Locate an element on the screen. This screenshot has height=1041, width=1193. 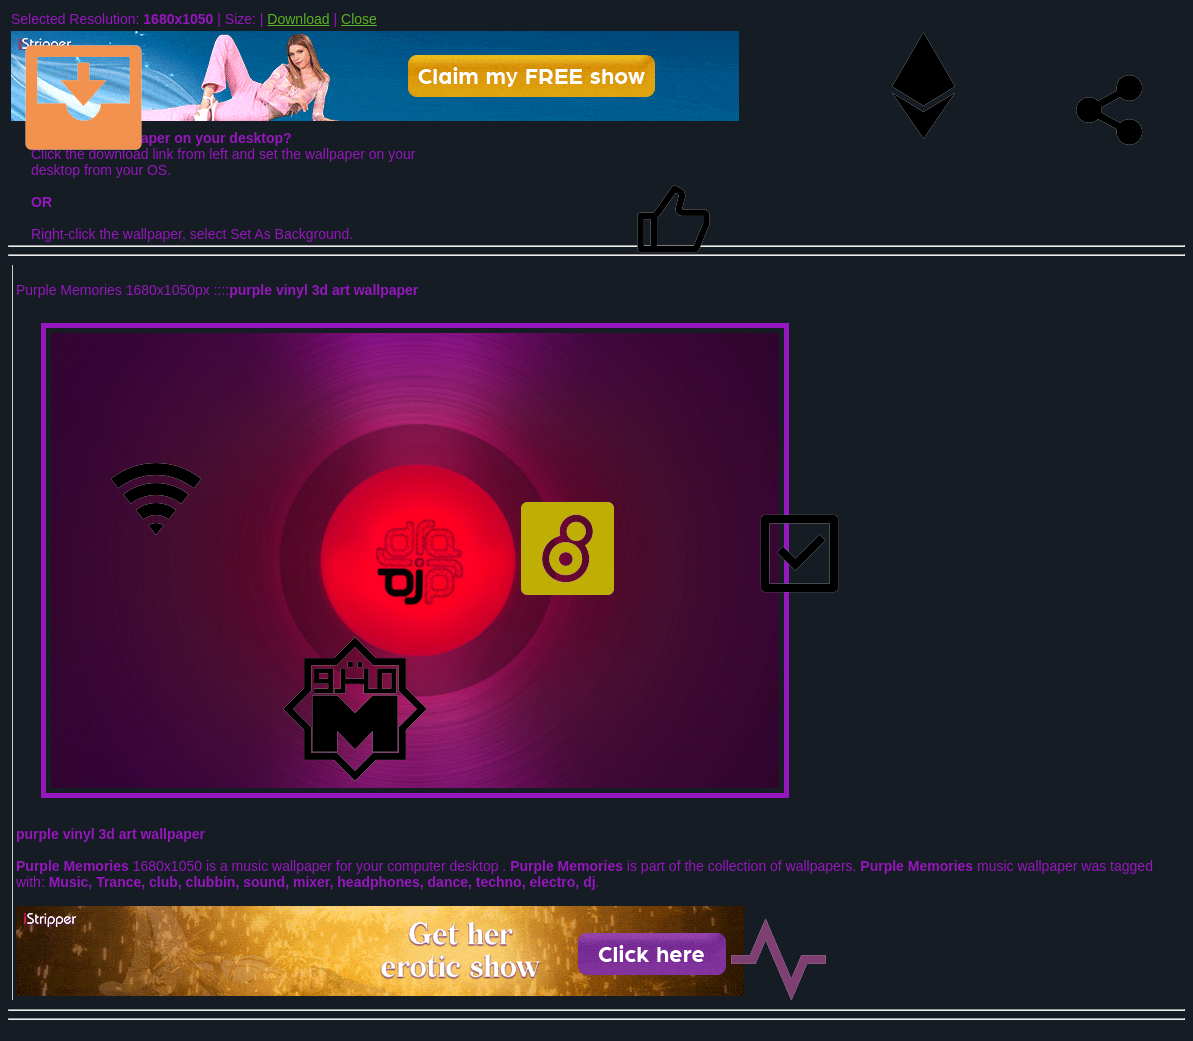
open the Max streaming app is located at coordinates (567, 548).